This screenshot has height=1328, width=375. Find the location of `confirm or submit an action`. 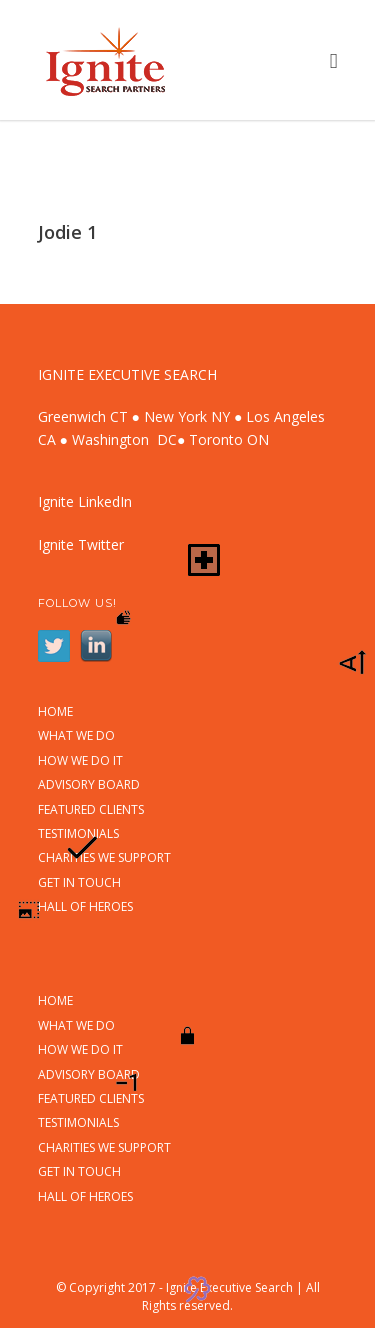

confirm or submit an action is located at coordinates (82, 847).